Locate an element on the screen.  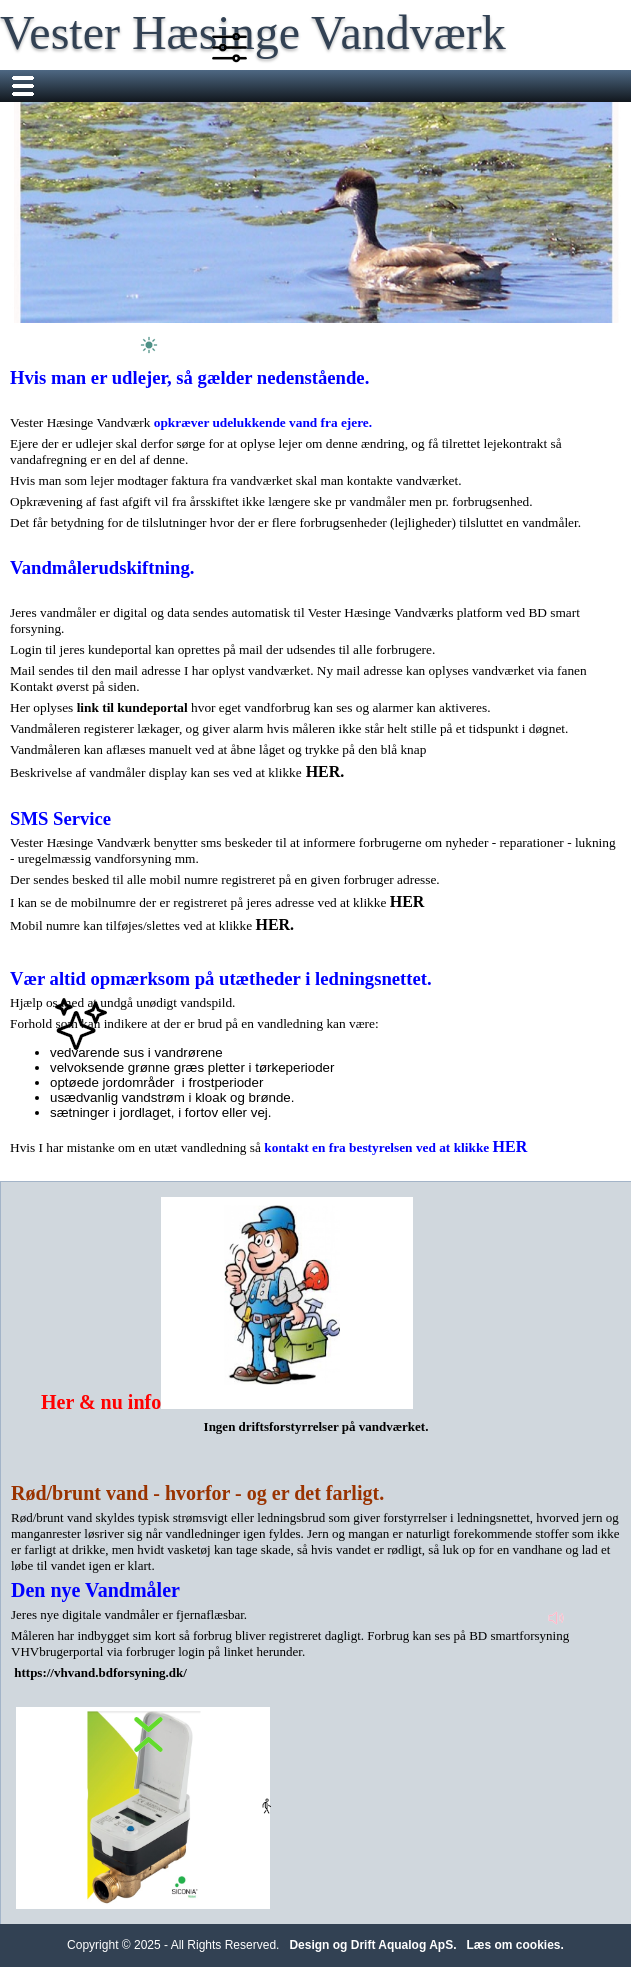
indicates AI-generated or enhanced content is located at coordinates (81, 1024).